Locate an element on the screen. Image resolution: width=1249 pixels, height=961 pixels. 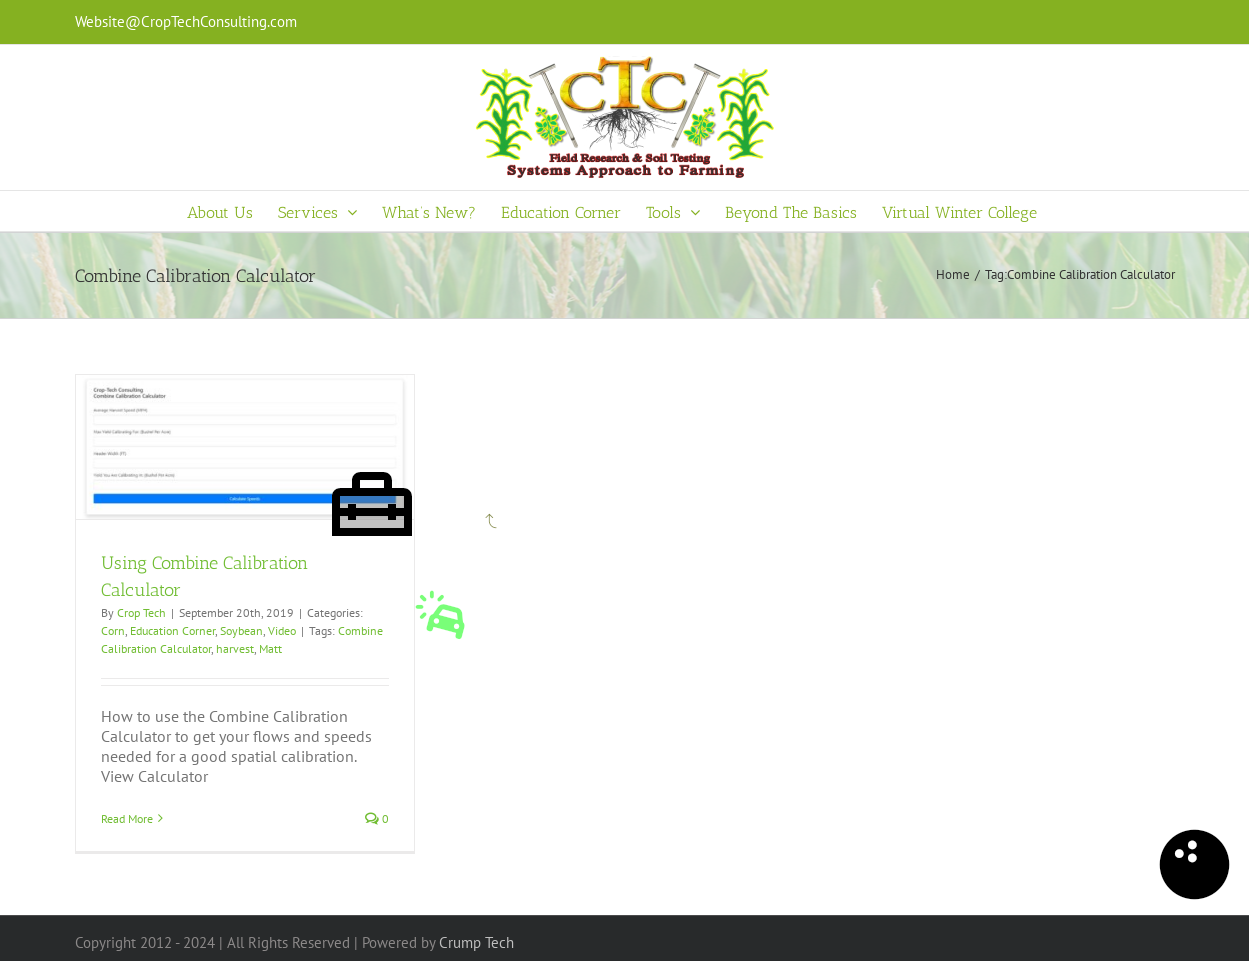
go back and up in navigation is located at coordinates (491, 521).